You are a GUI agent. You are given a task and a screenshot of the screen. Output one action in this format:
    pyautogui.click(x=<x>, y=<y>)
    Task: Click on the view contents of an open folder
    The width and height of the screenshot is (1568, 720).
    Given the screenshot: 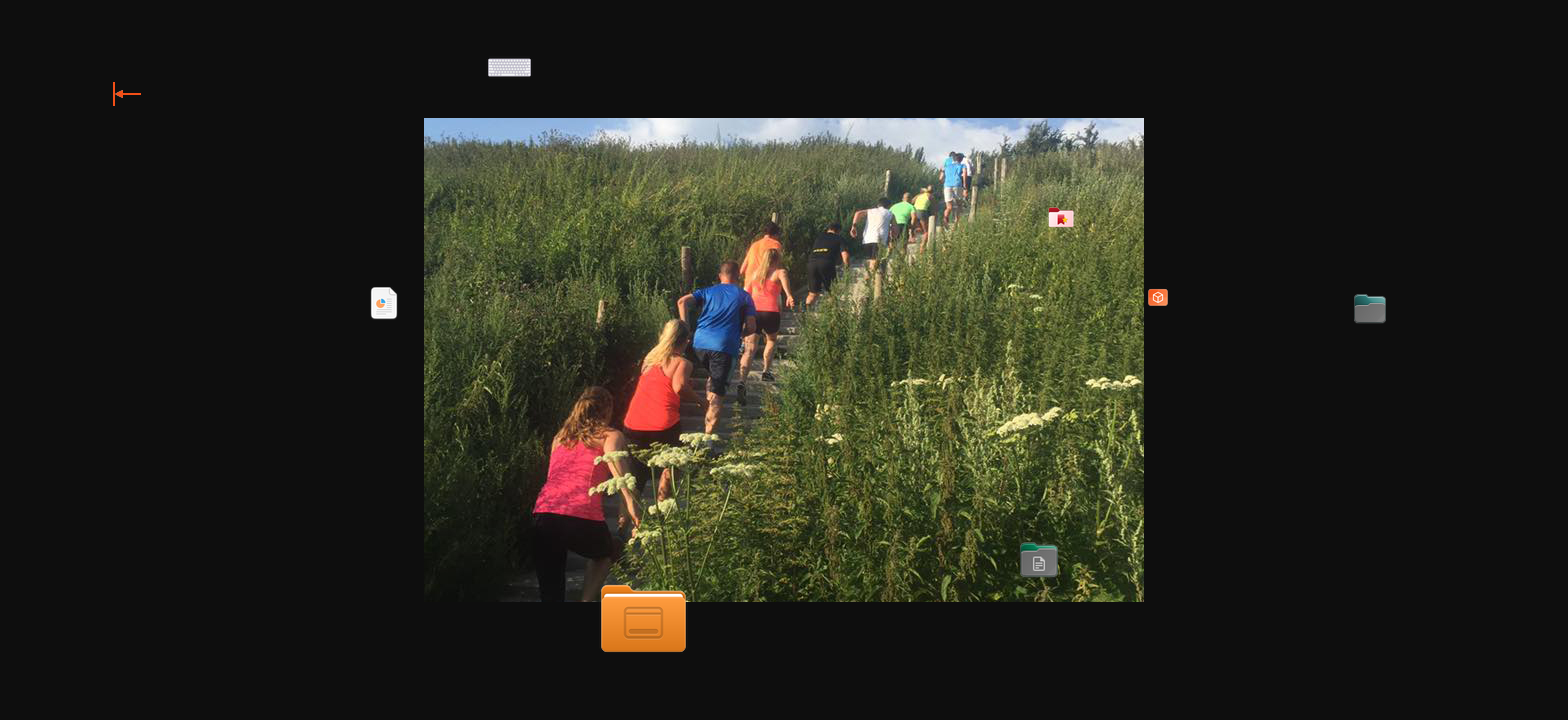 What is the action you would take?
    pyautogui.click(x=1370, y=308)
    